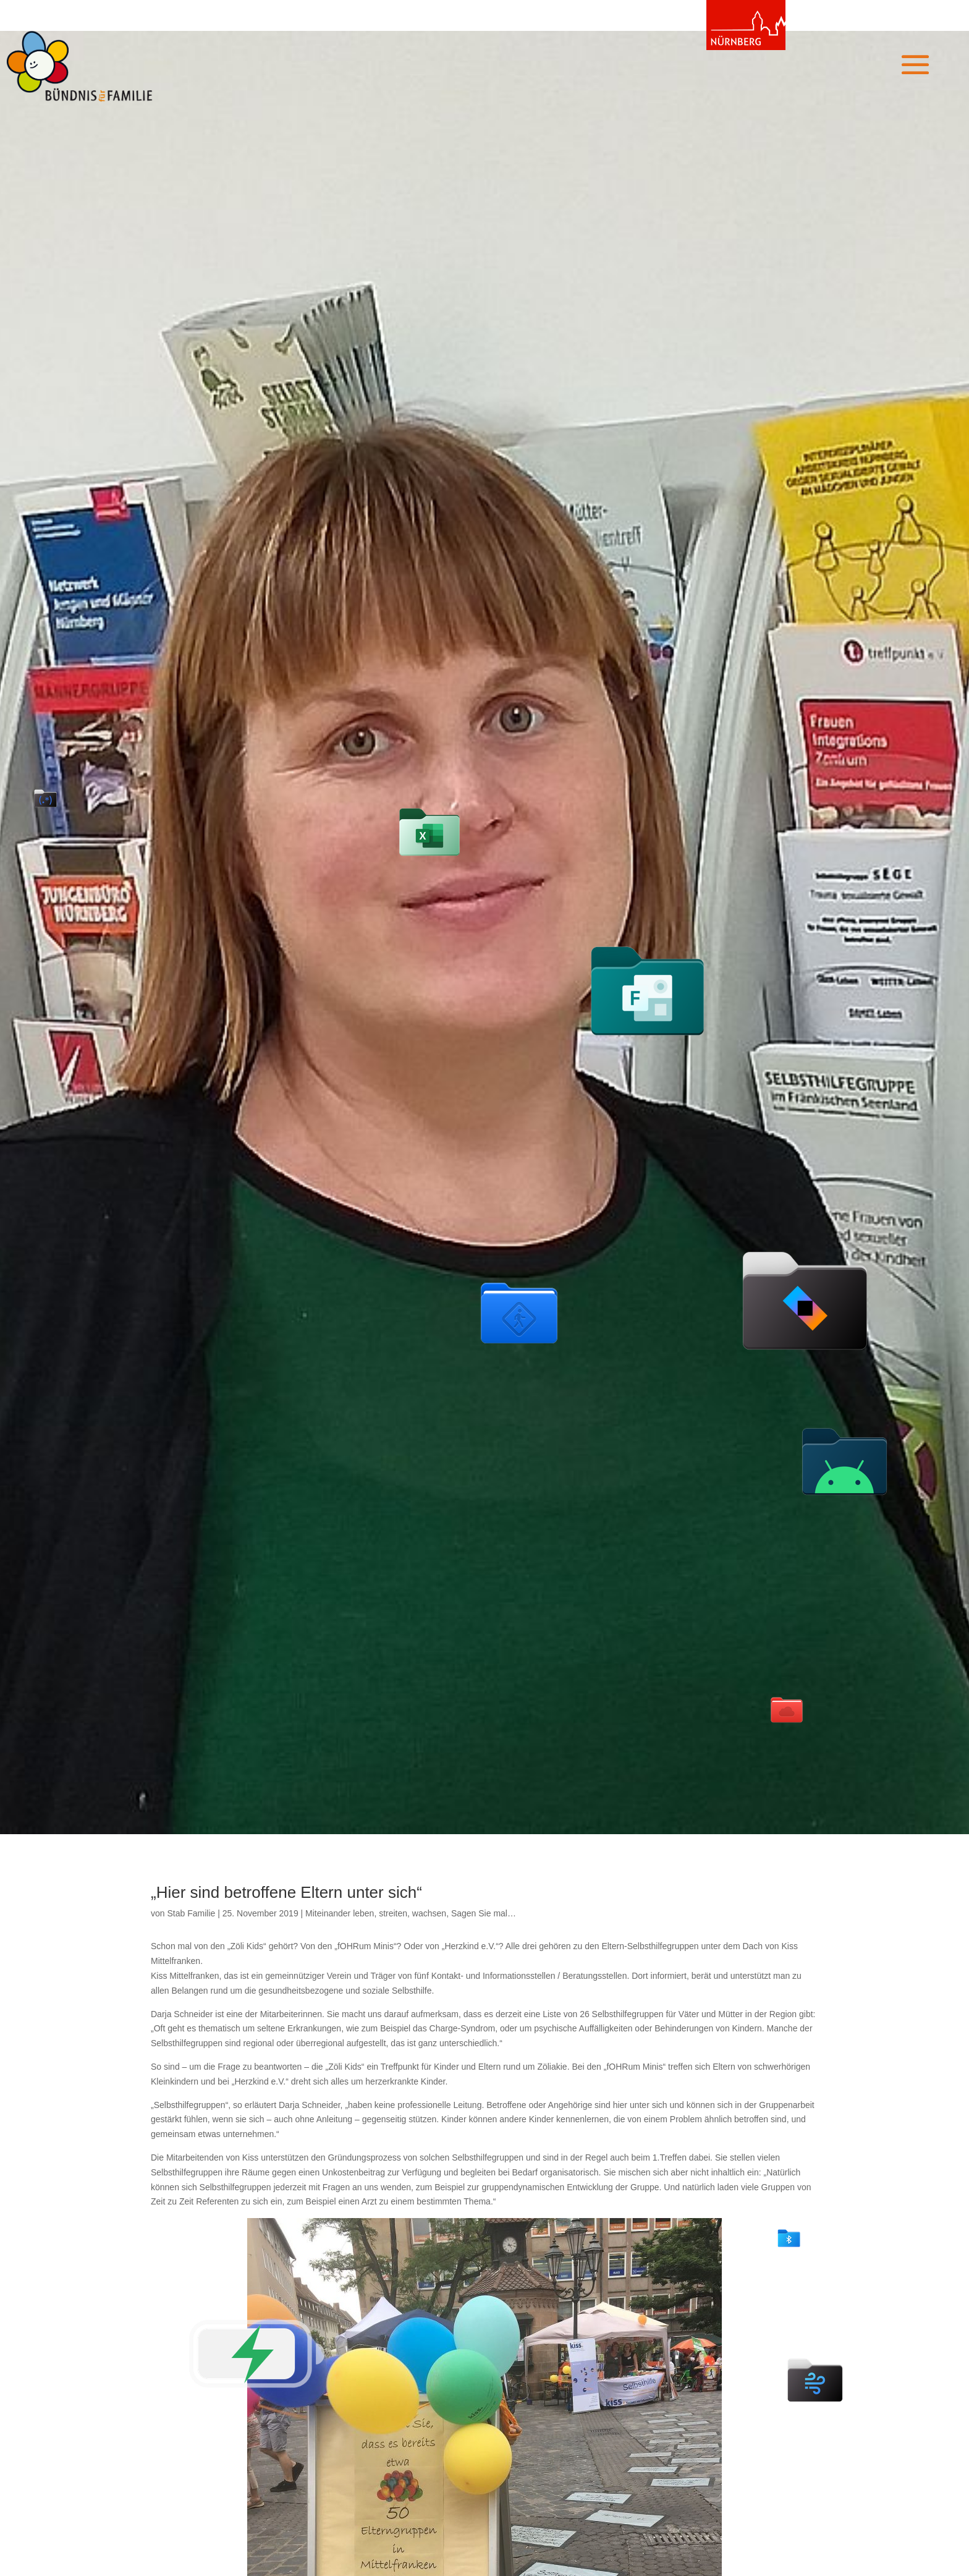 This screenshot has width=969, height=2576. I want to click on open windicss project folder, so click(815, 2381).